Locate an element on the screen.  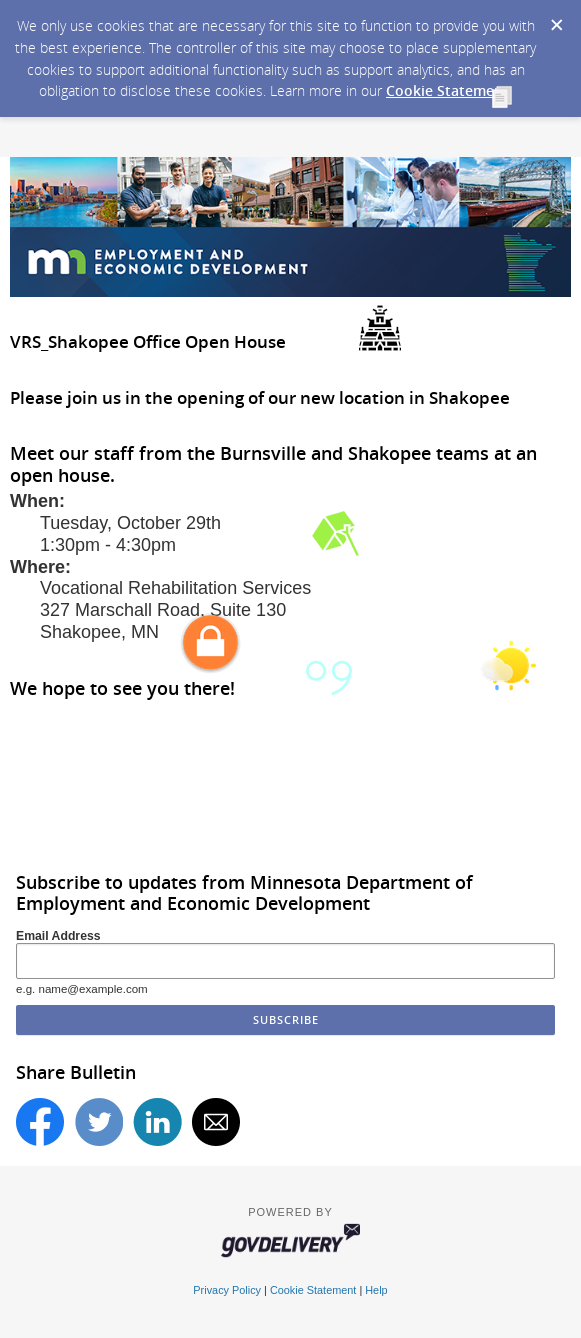
indicates scattered showers with partial sun is located at coordinates (508, 665).